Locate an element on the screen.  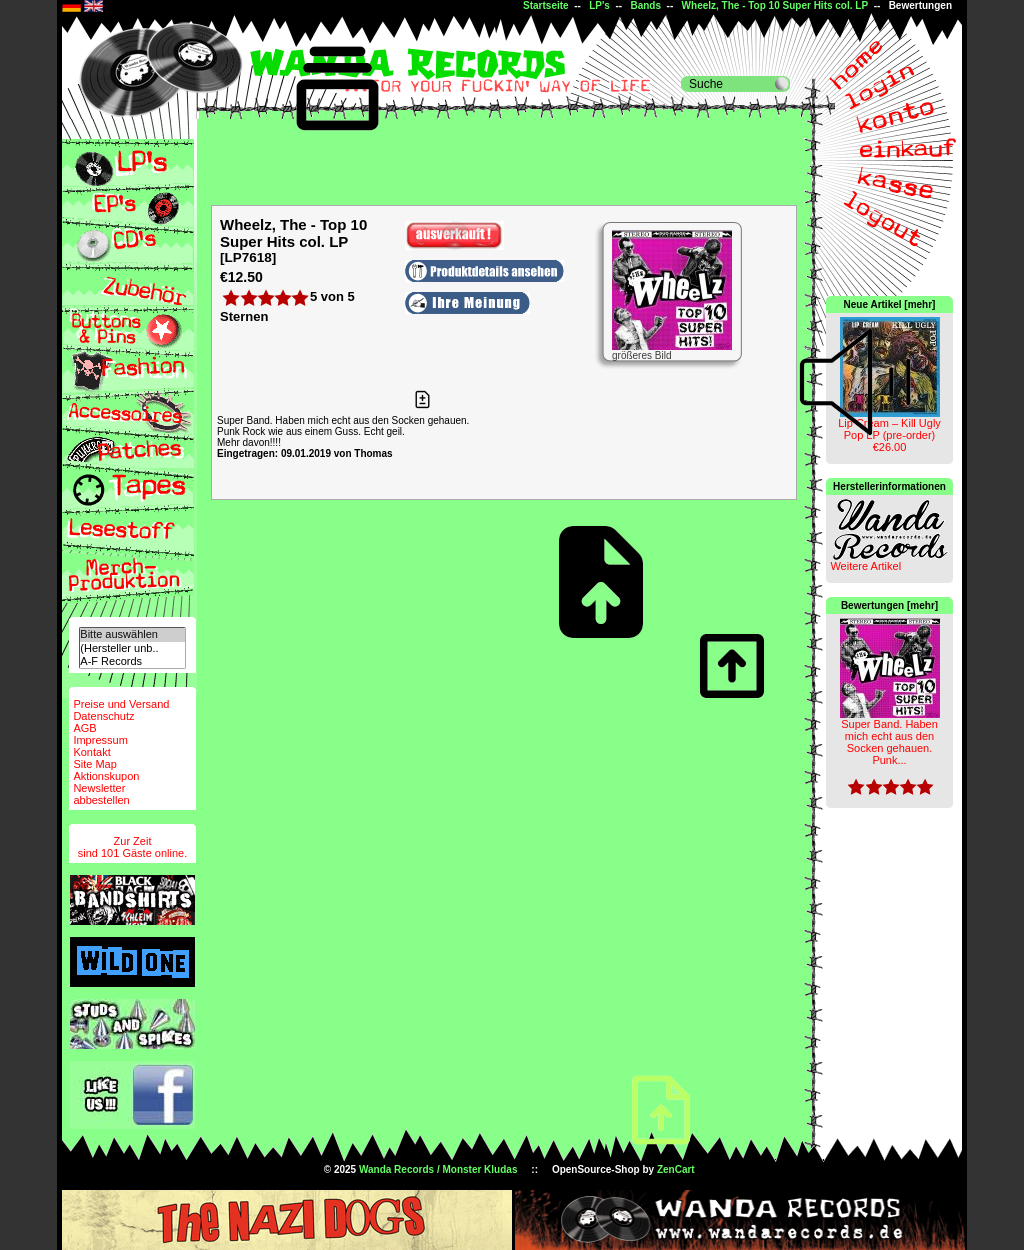
view file differences or changes is located at coordinates (422, 399).